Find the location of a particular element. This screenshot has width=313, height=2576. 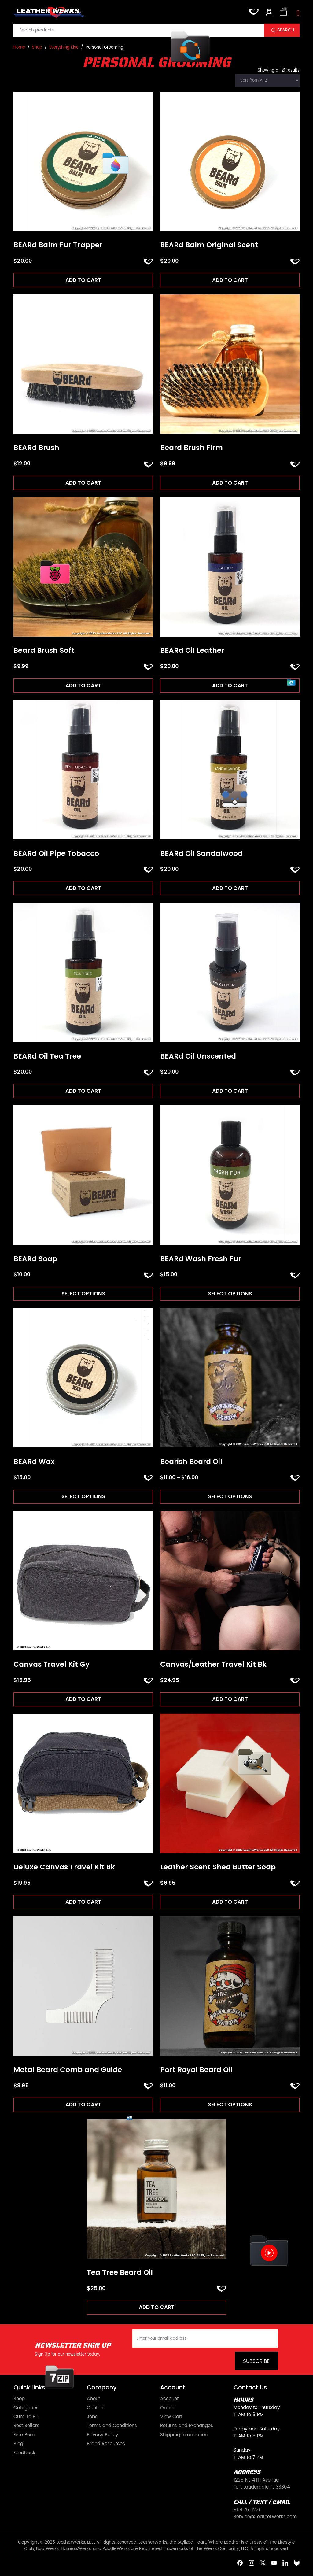

open raspberry pi project files is located at coordinates (55, 573).